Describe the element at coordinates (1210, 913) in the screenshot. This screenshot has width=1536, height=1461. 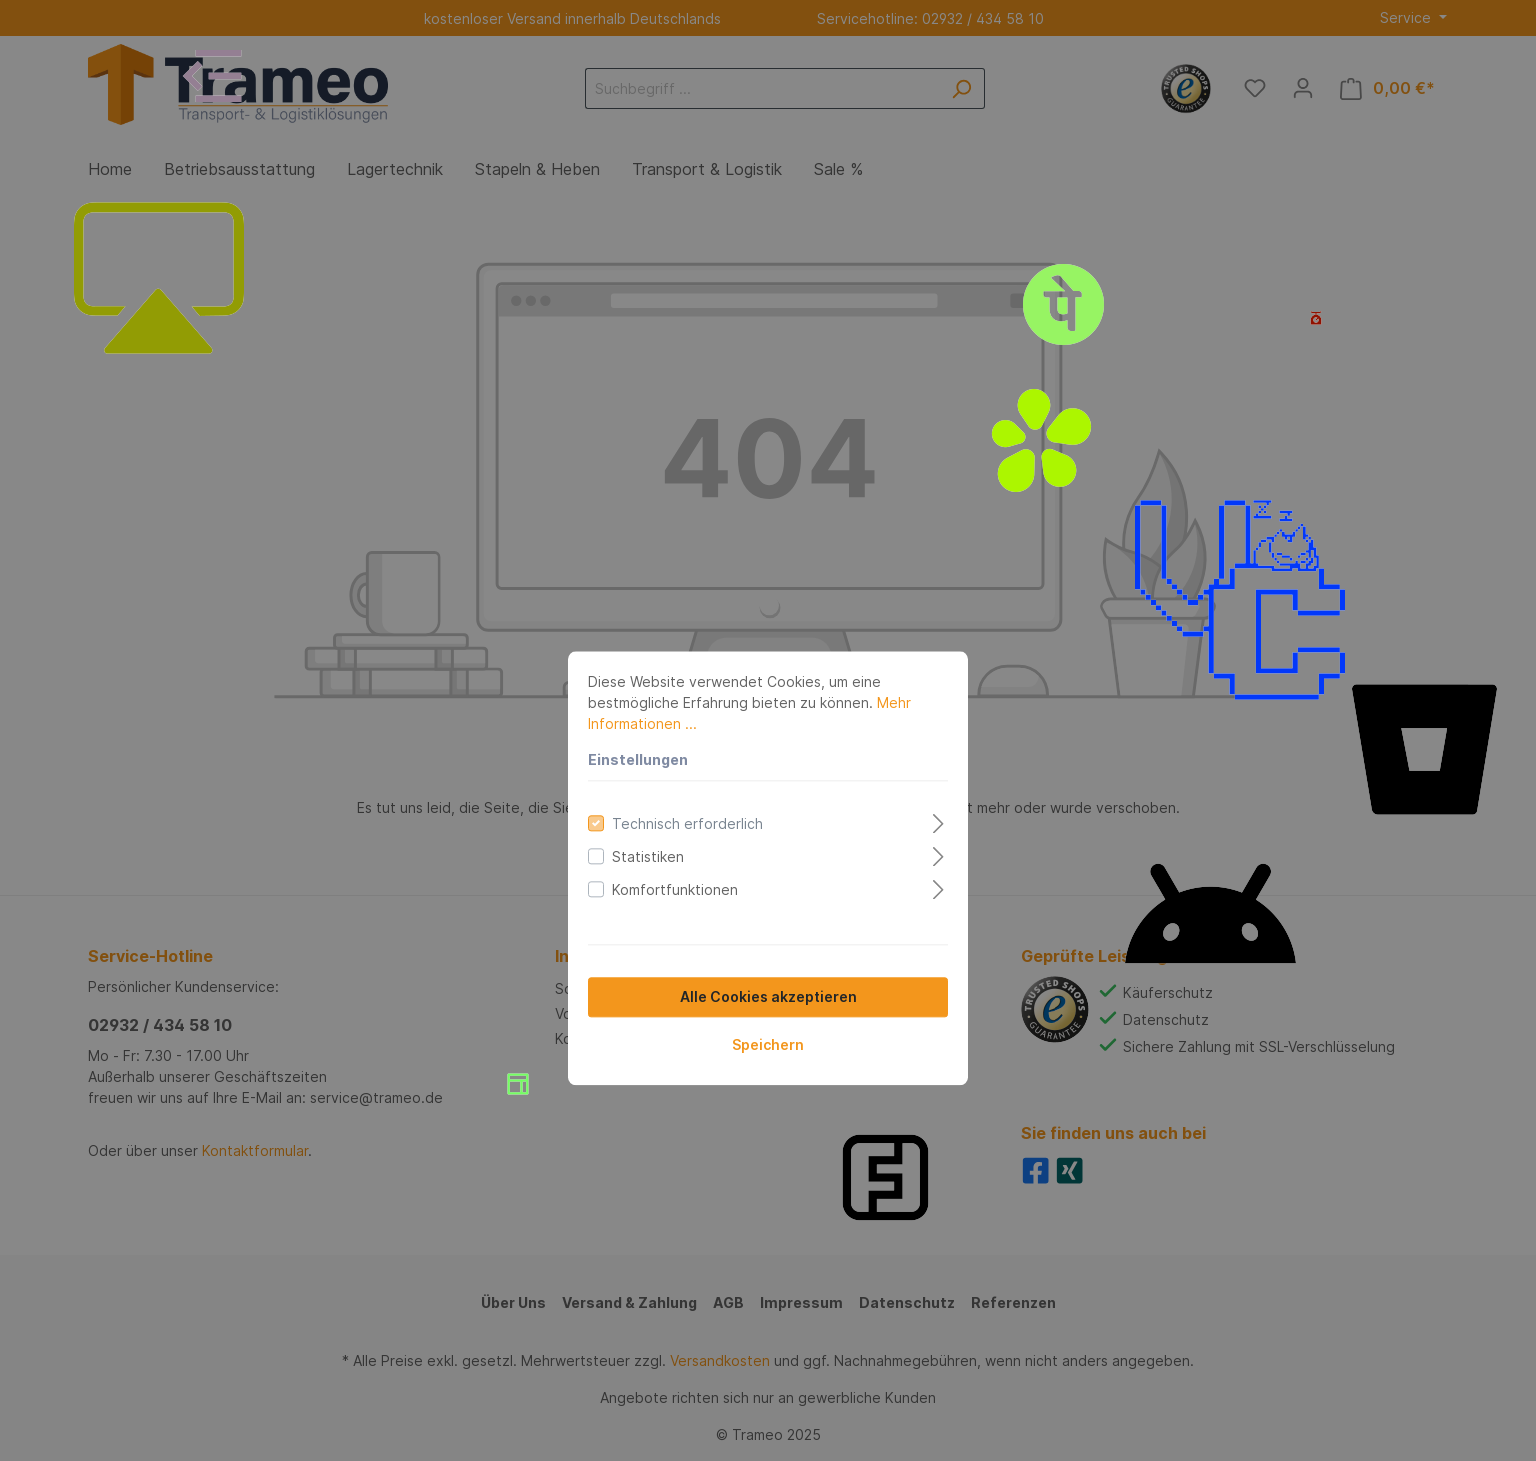
I see `android operating system logo` at that location.